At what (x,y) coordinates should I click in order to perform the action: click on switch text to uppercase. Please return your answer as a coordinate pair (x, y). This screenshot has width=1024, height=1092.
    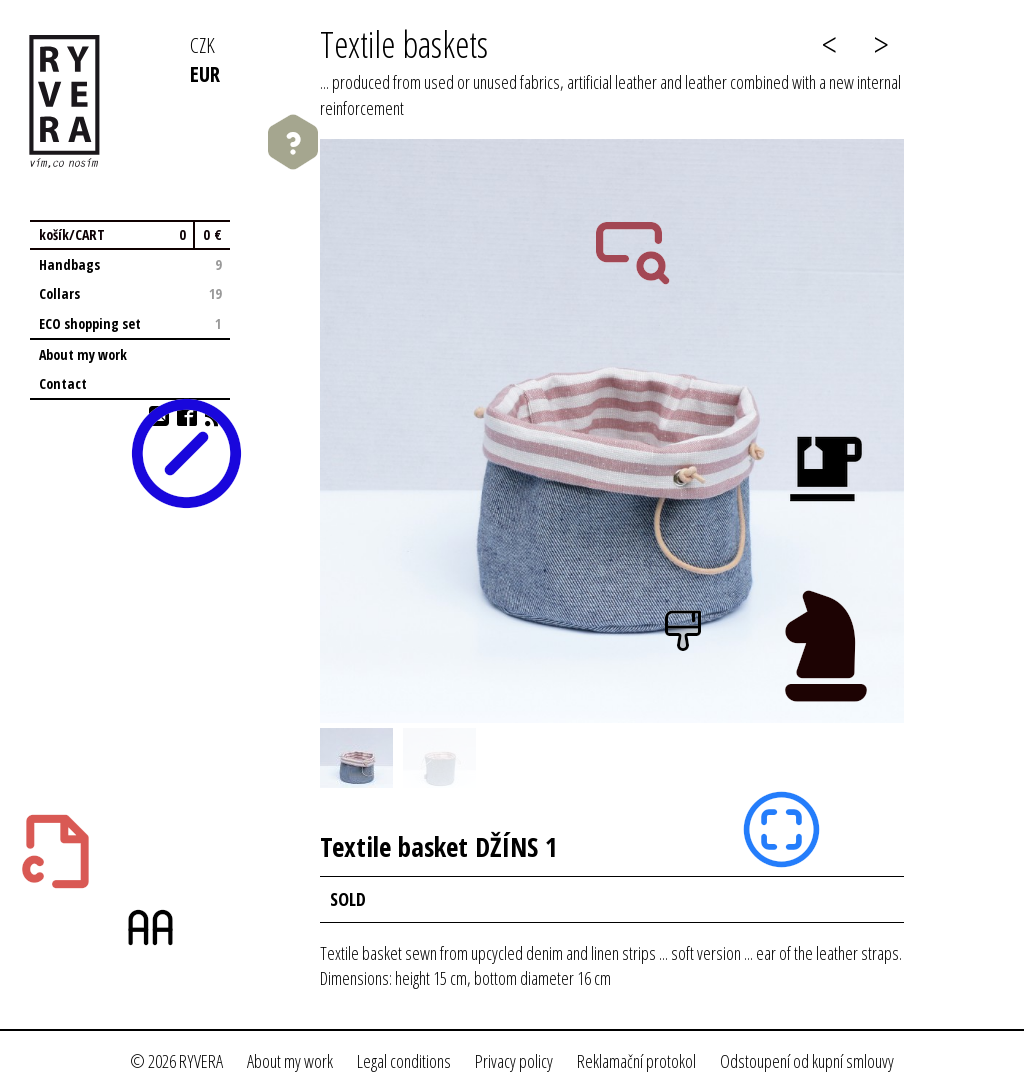
    Looking at the image, I should click on (150, 927).